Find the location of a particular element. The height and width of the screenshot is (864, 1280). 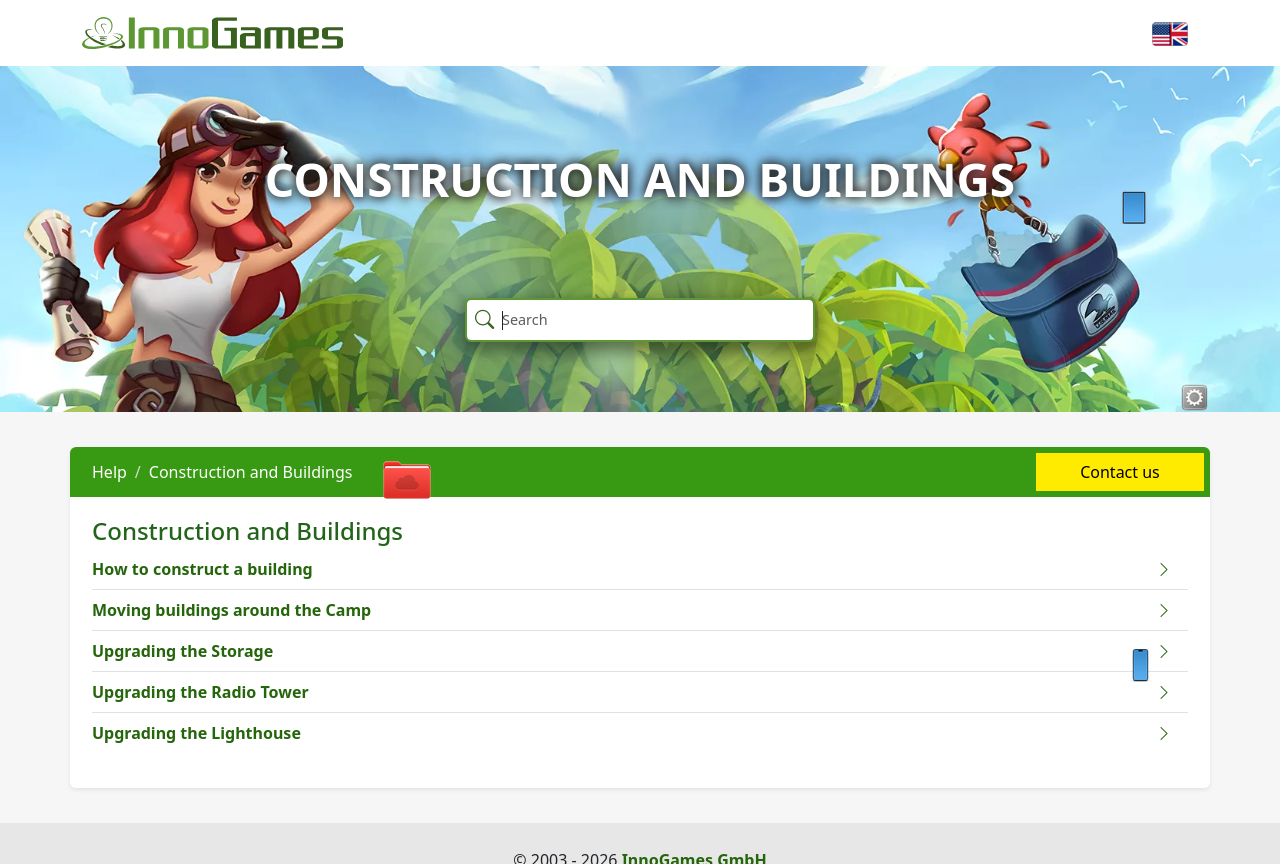

shared library file type indicator is located at coordinates (1194, 397).